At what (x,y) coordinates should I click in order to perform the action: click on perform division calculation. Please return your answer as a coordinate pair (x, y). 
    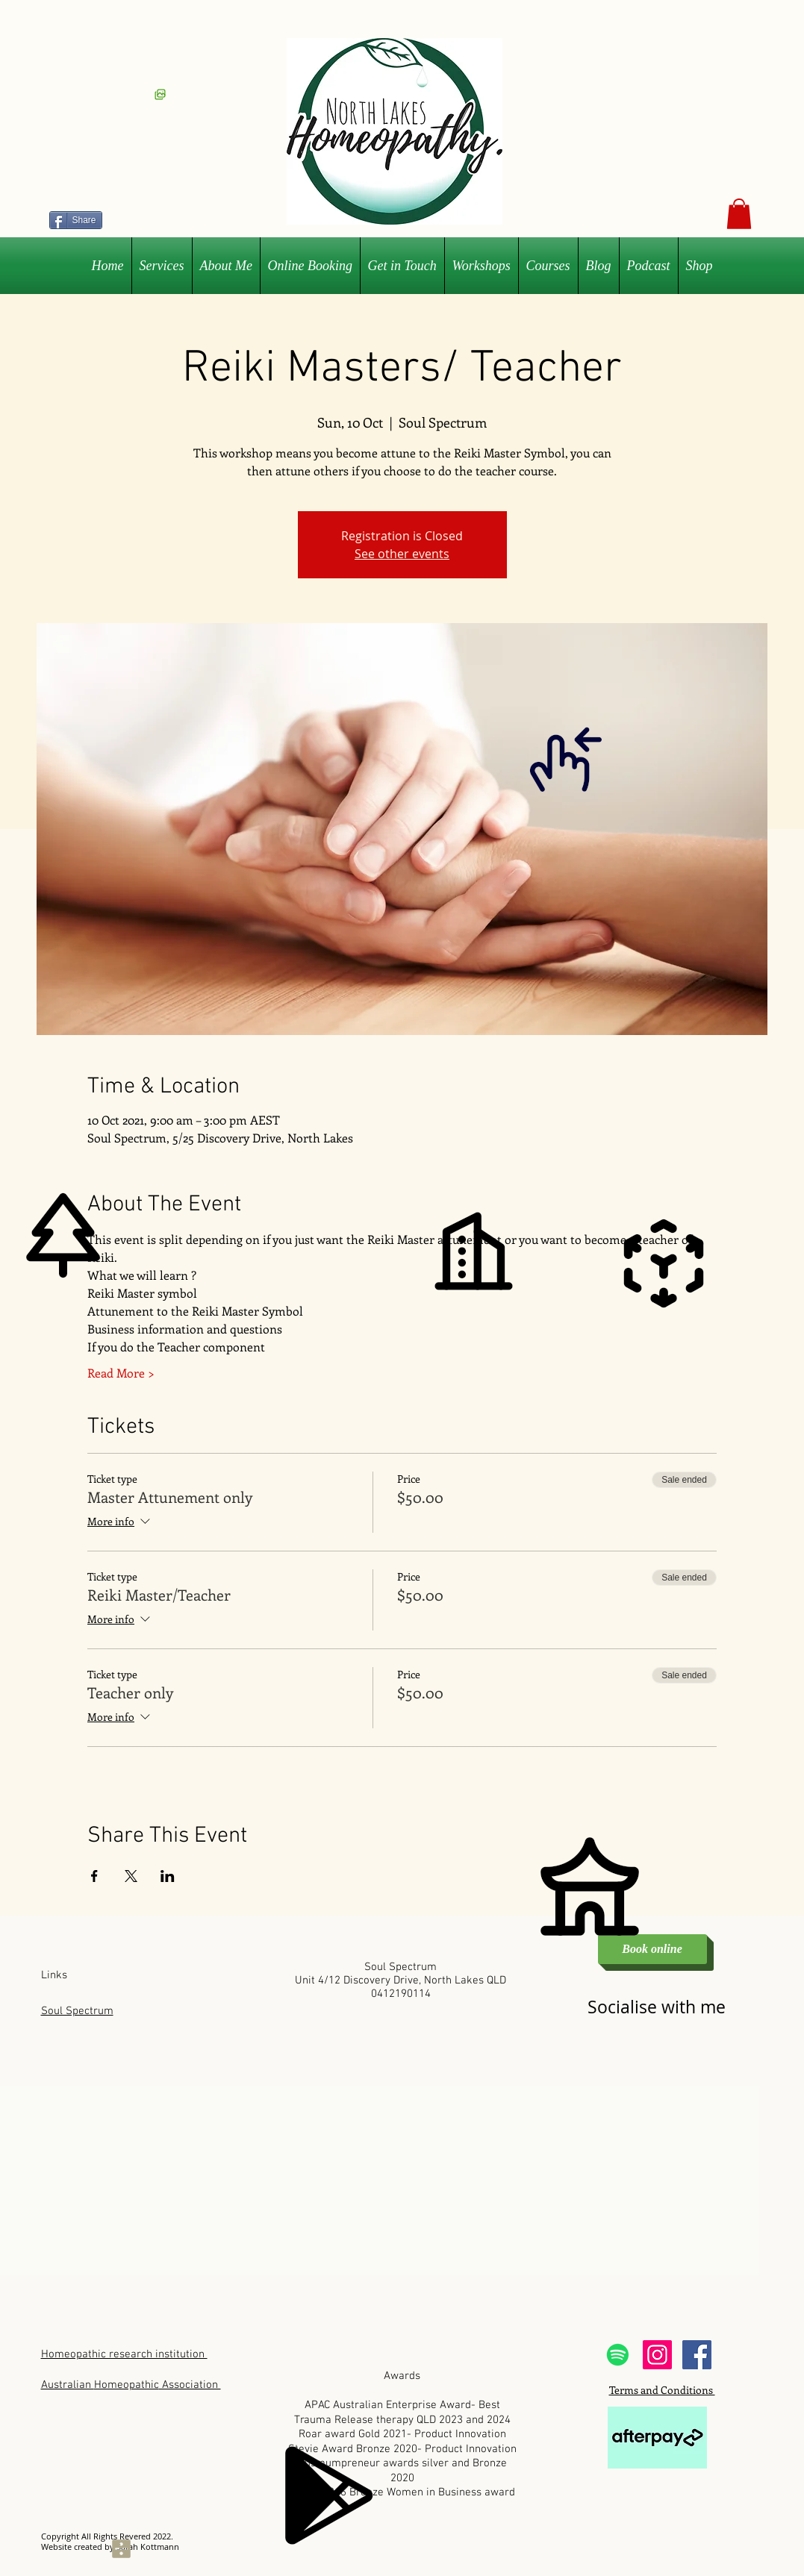
    Looking at the image, I should click on (121, 2548).